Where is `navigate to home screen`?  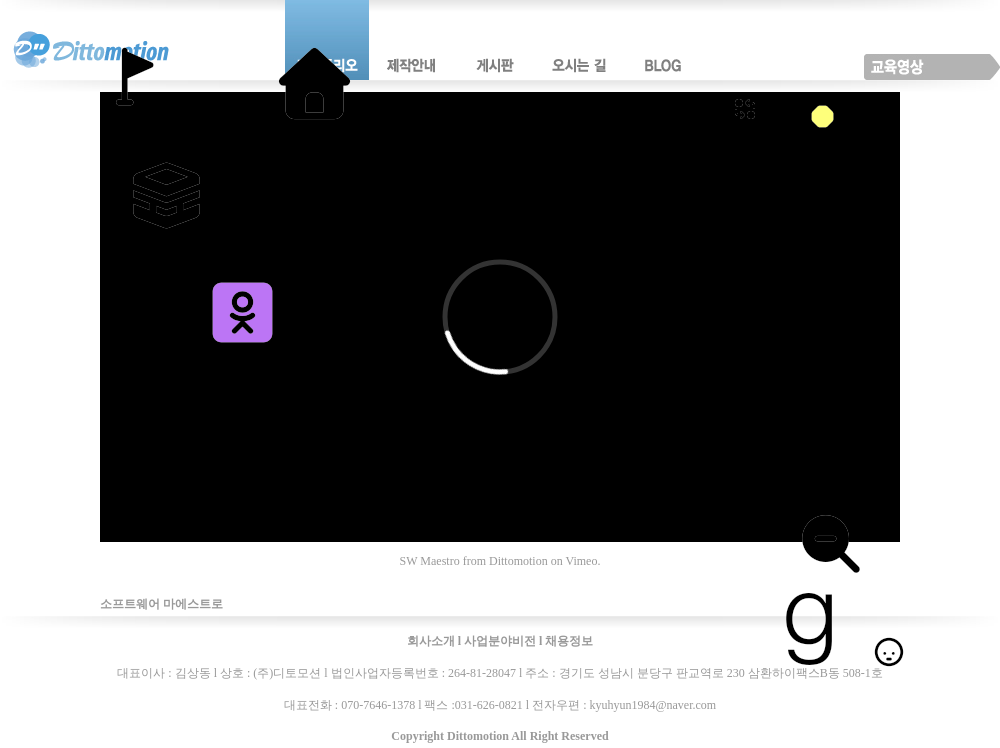
navigate to home screen is located at coordinates (314, 83).